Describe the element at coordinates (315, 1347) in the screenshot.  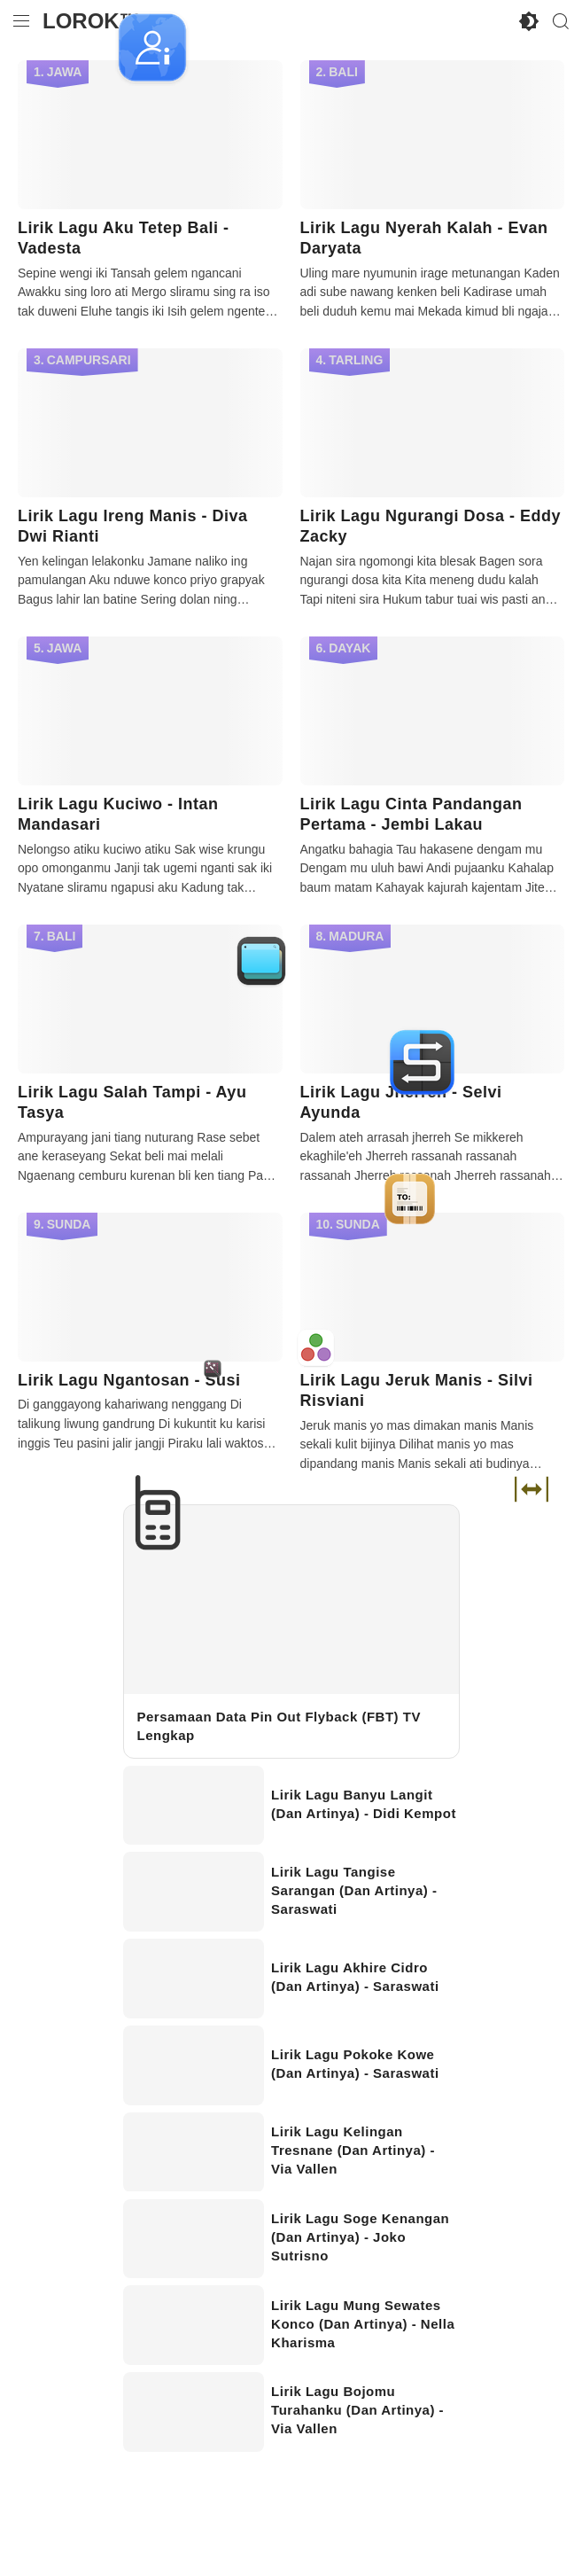
I see `open the julia programming language app` at that location.